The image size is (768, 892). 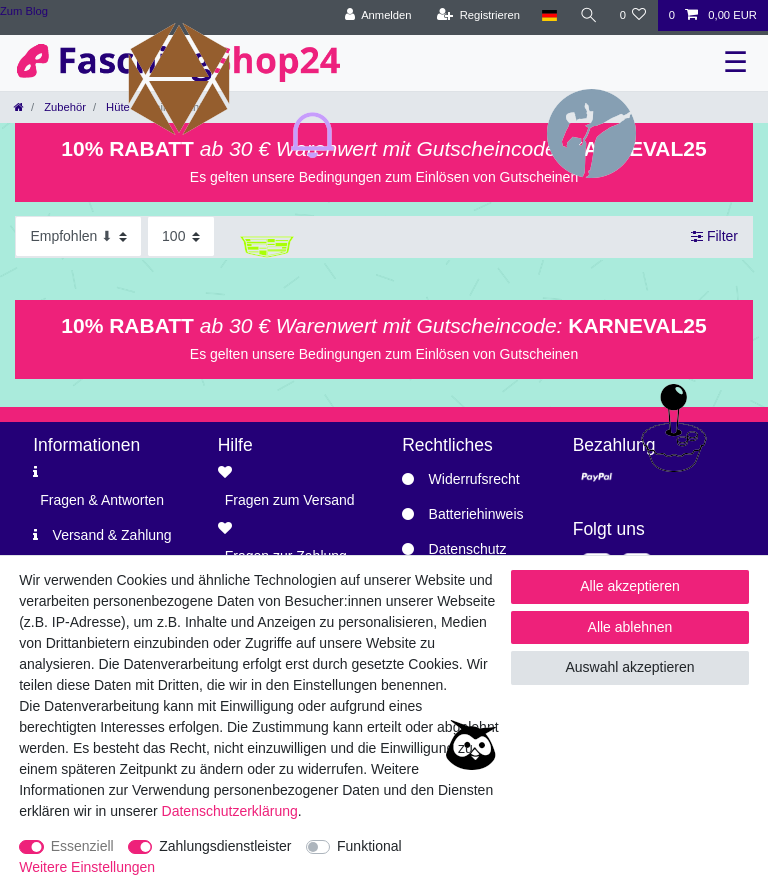 I want to click on clever cloud platform logo, so click(x=179, y=79).